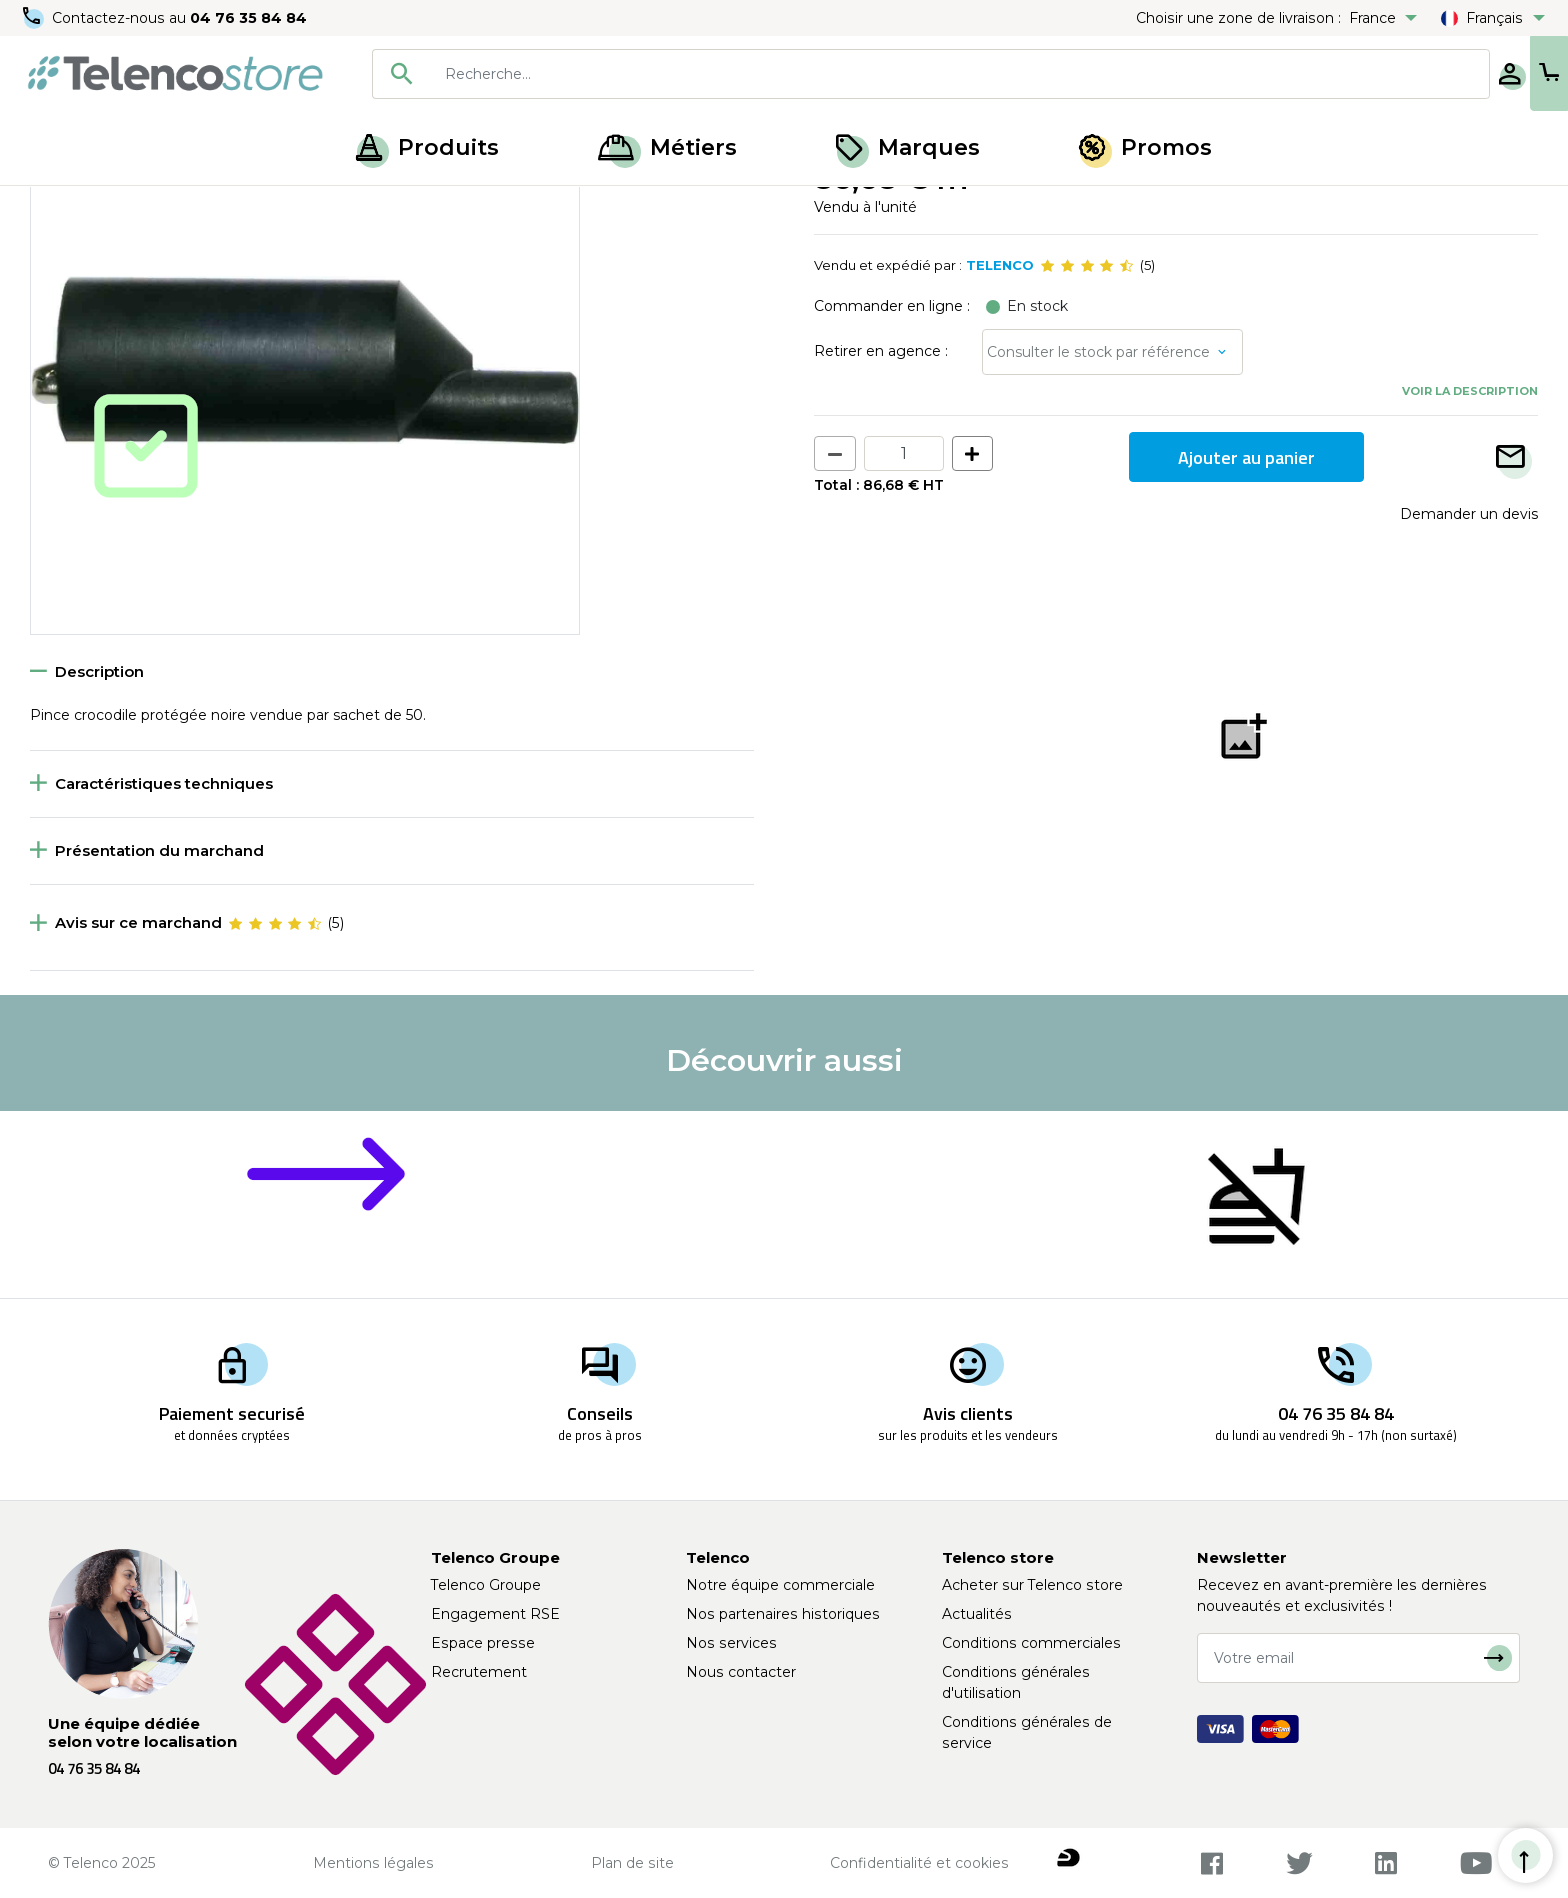 This screenshot has width=1568, height=1898. Describe the element at coordinates (1243, 737) in the screenshot. I see `add a new photo to your gallery` at that location.